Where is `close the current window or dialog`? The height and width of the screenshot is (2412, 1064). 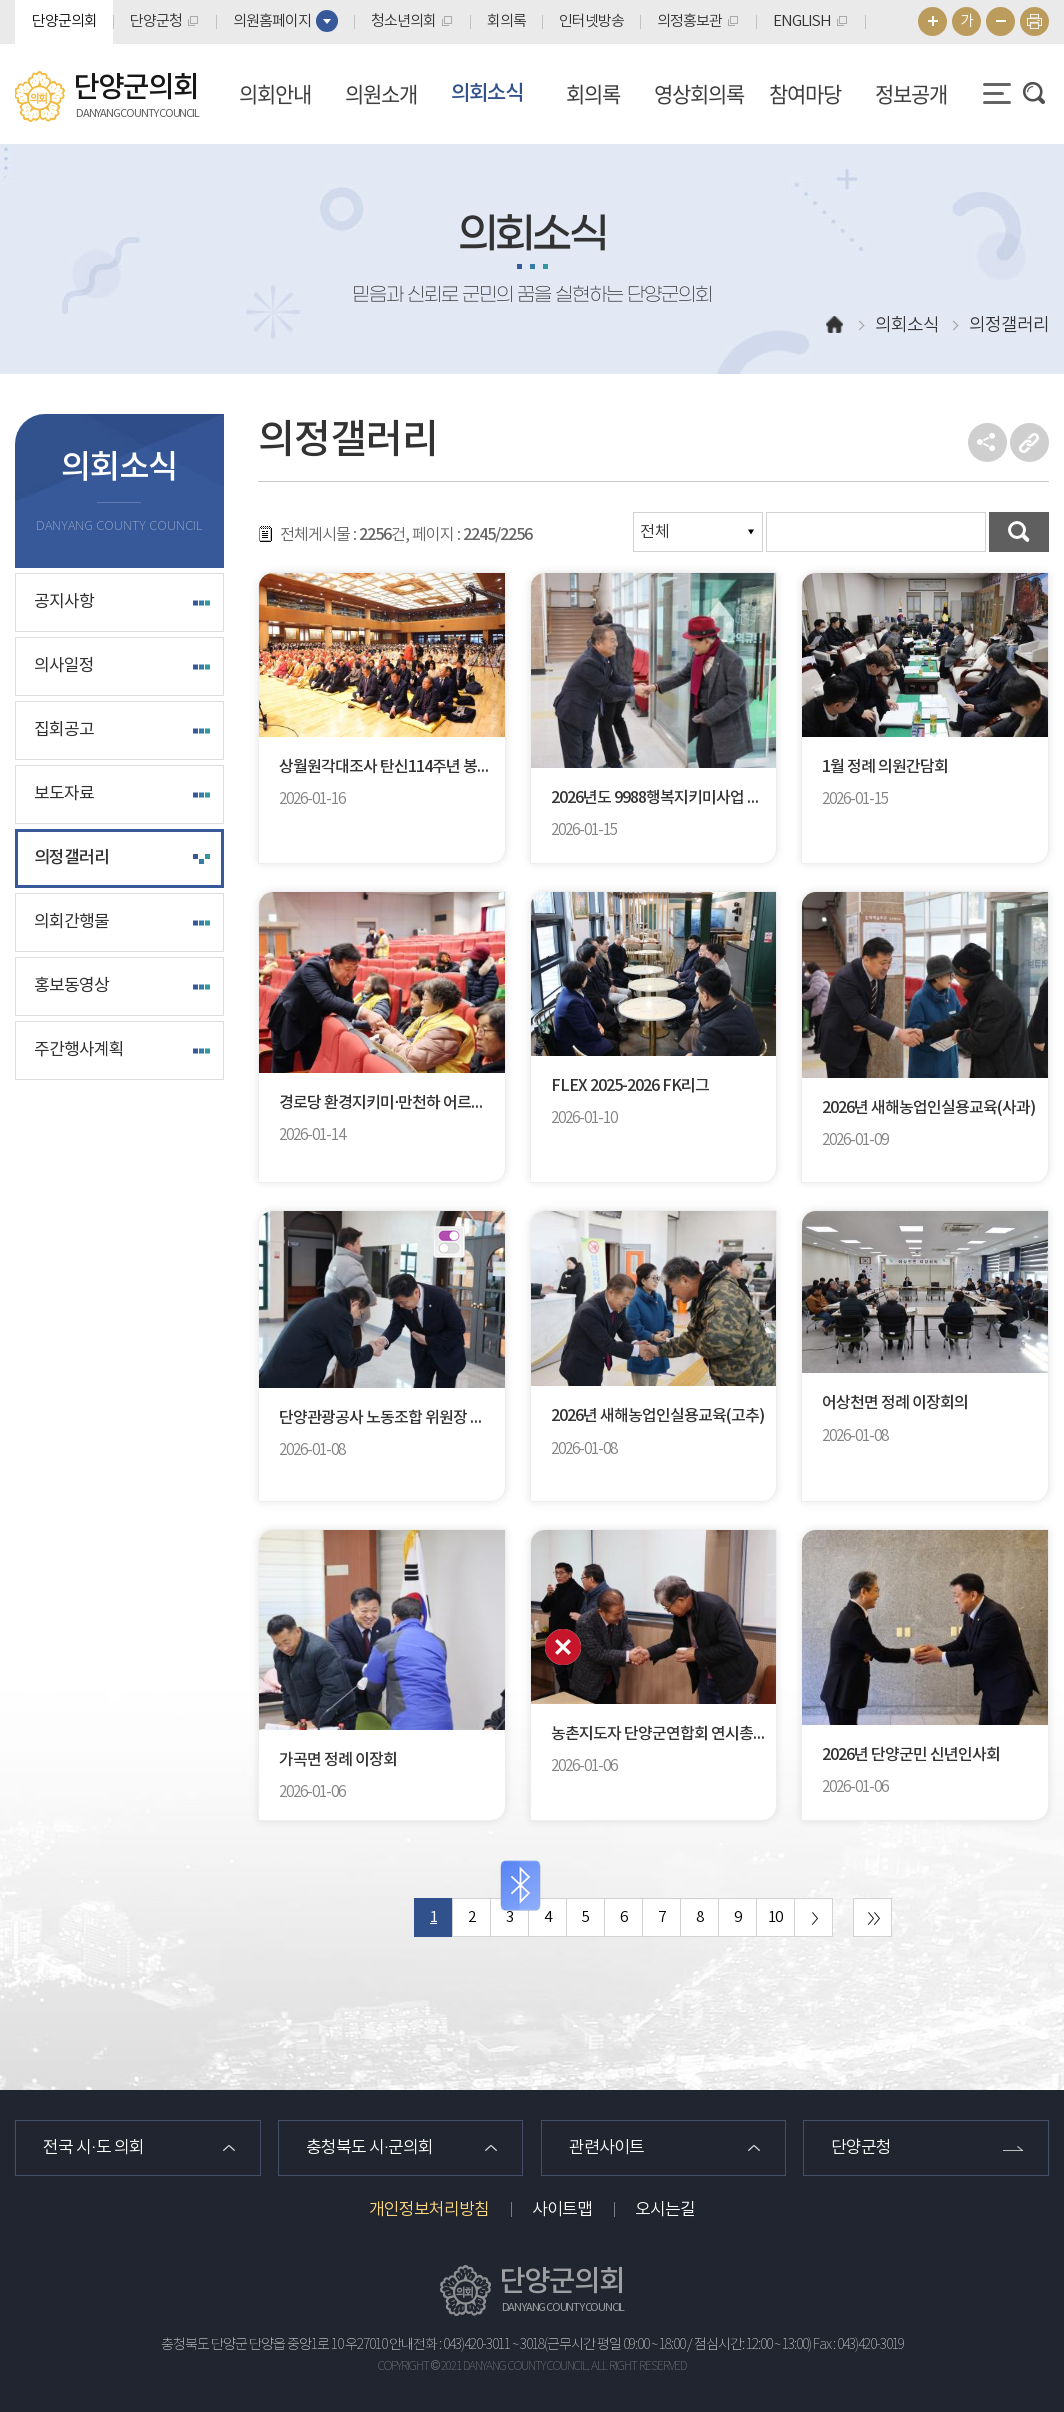 close the current window or dialog is located at coordinates (563, 1647).